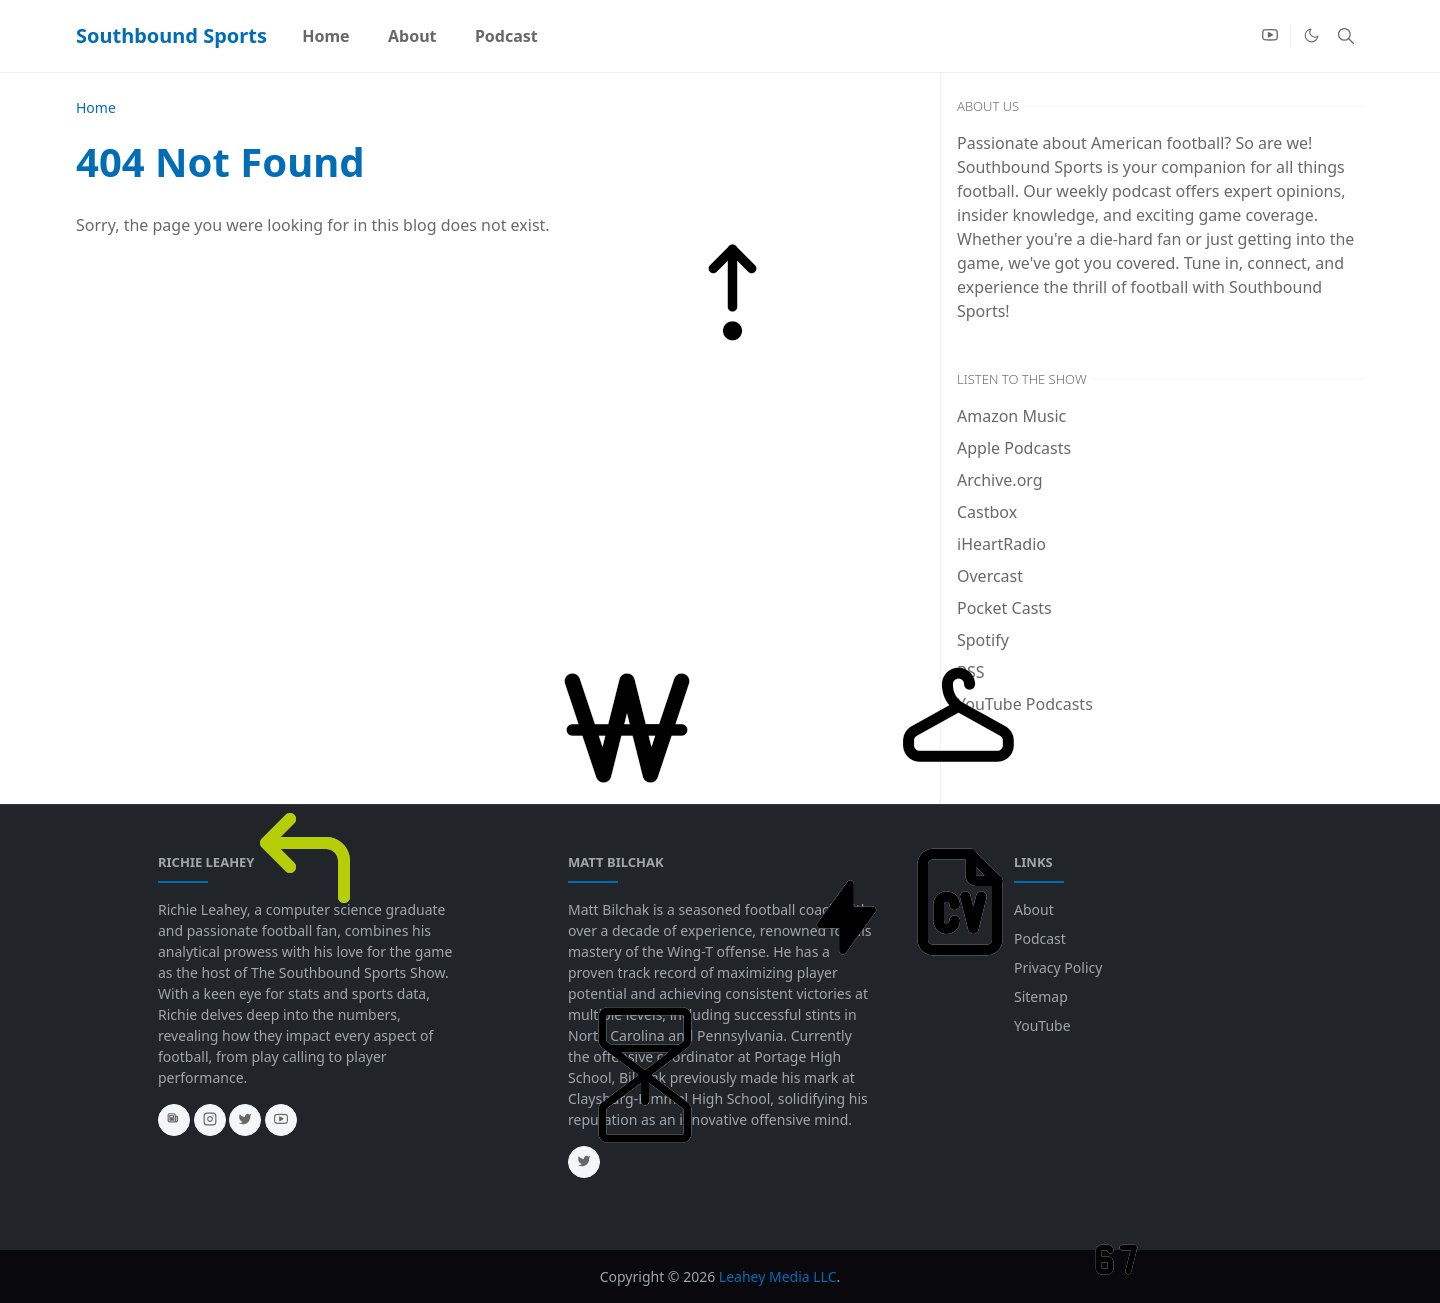 The width and height of the screenshot is (1440, 1303). I want to click on step out of current function in debugger, so click(732, 292).